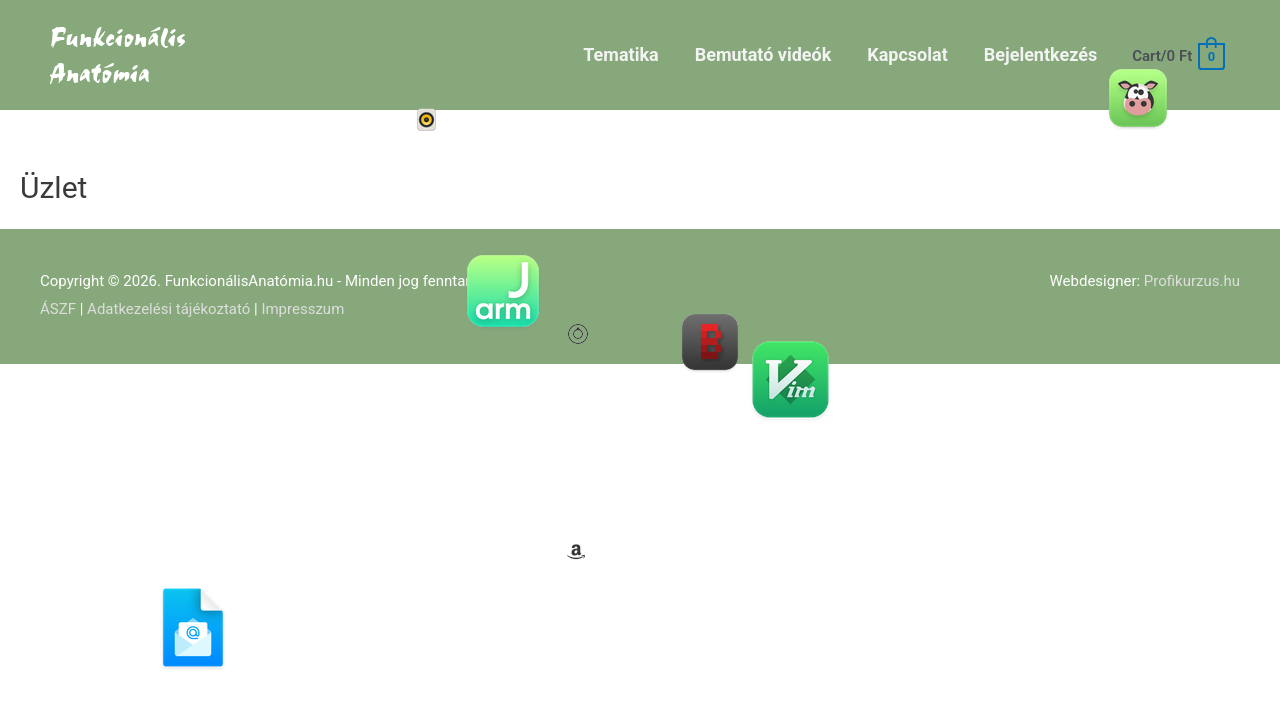  I want to click on open vim text editor, so click(790, 379).